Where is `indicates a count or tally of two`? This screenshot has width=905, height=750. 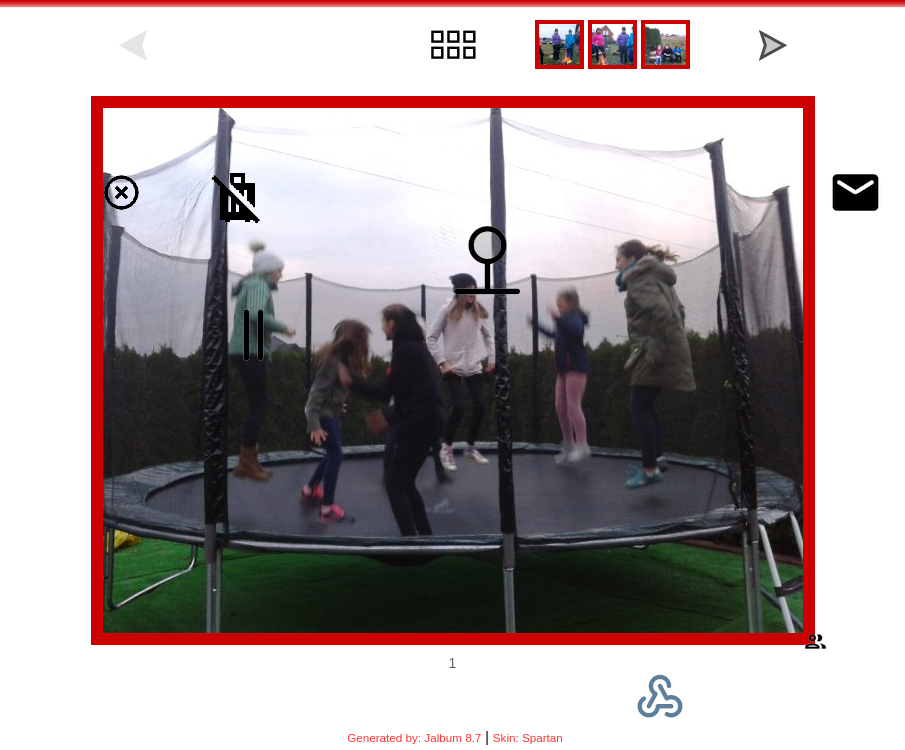
indicates a count or tally of two is located at coordinates (269, 335).